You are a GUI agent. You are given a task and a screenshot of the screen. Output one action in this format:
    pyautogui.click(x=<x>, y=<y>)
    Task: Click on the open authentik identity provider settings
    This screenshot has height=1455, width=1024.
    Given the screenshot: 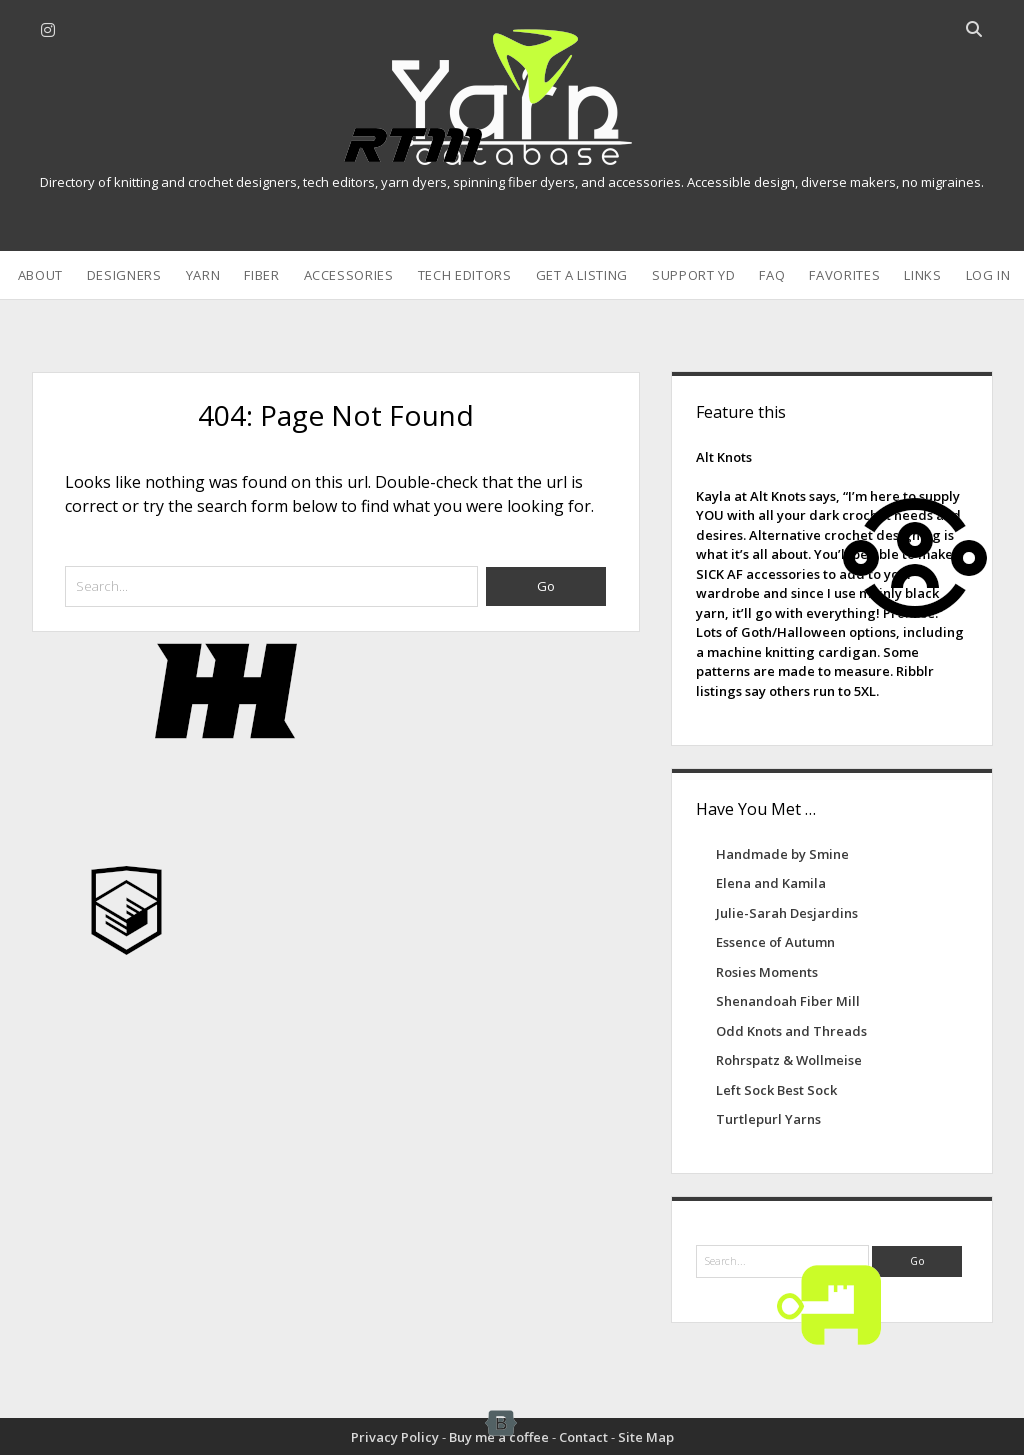 What is the action you would take?
    pyautogui.click(x=829, y=1305)
    